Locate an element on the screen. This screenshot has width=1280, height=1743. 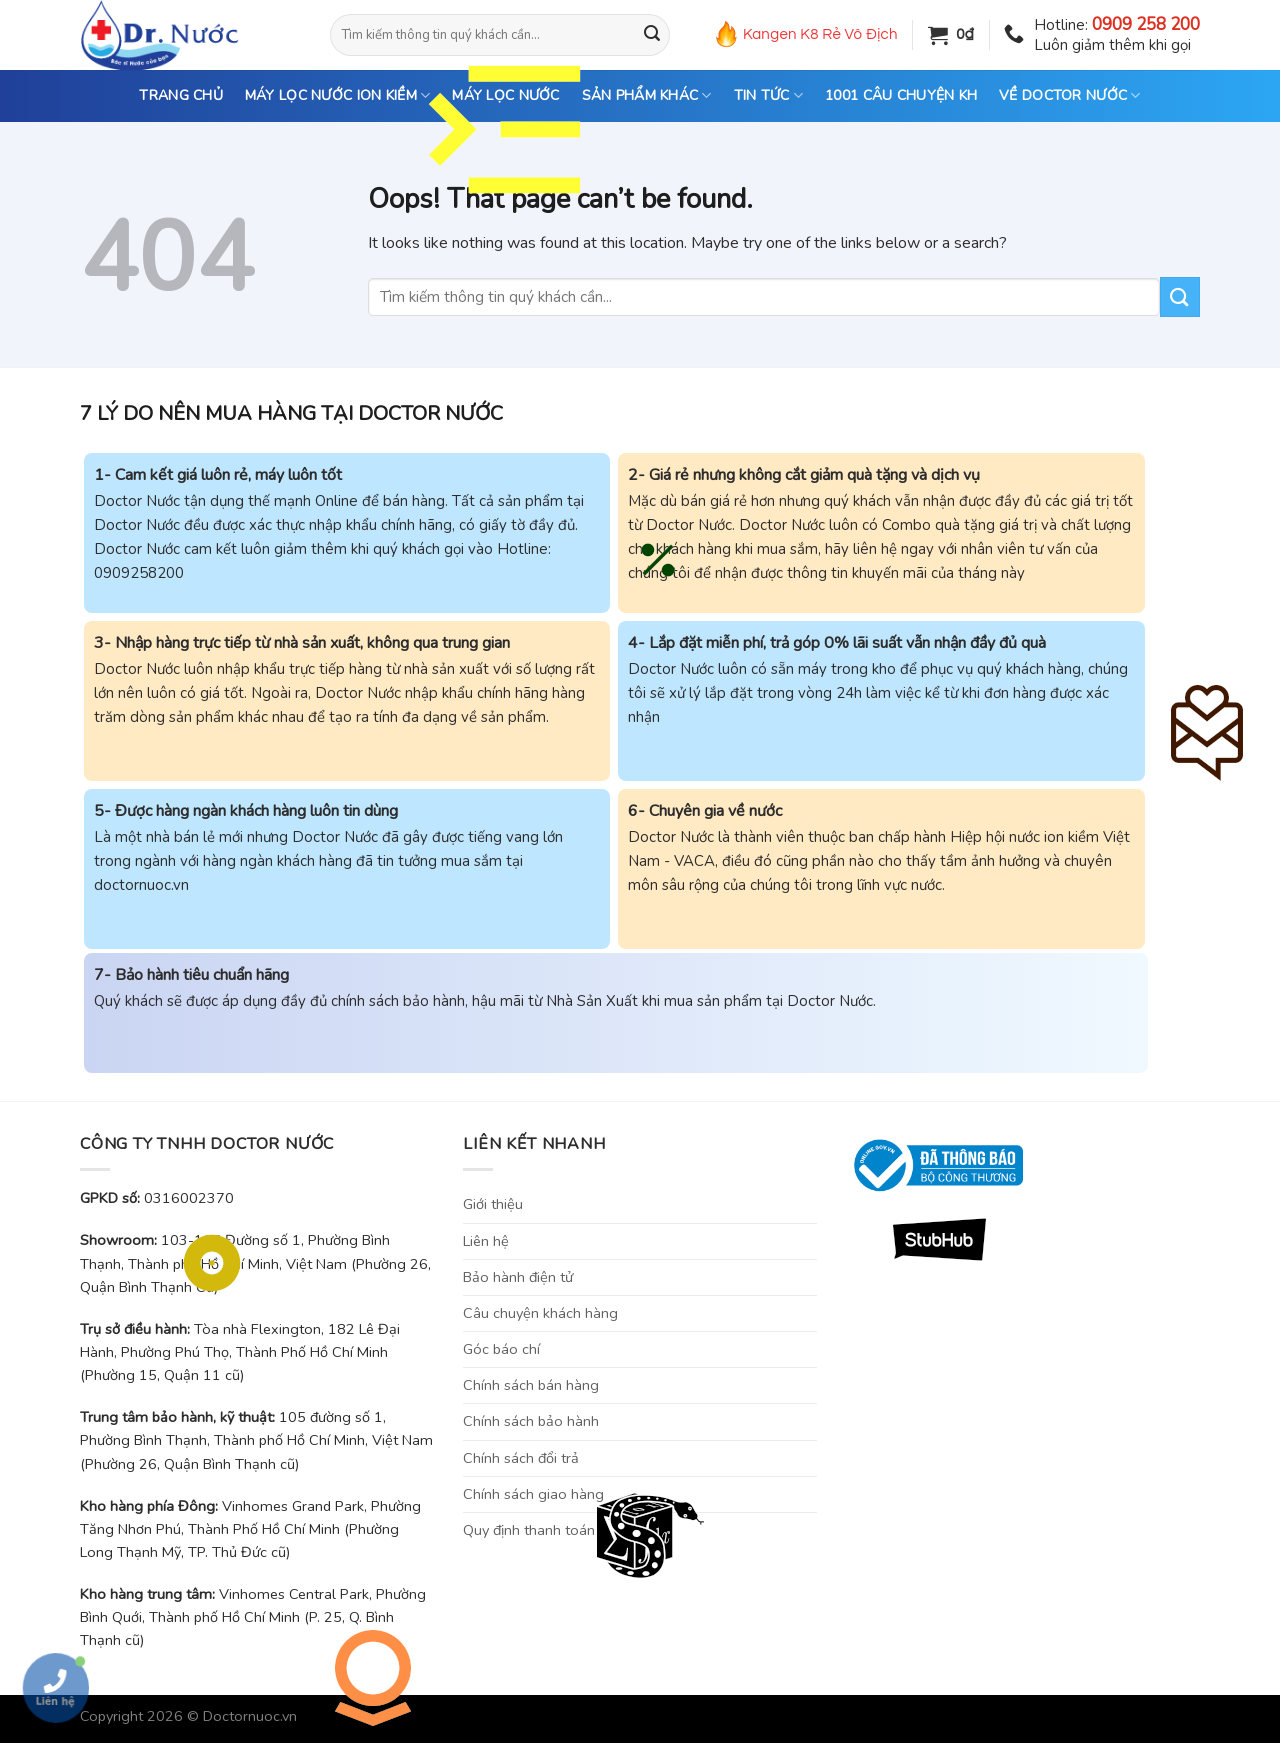
open tinyletter email newsletter service is located at coordinates (1207, 733).